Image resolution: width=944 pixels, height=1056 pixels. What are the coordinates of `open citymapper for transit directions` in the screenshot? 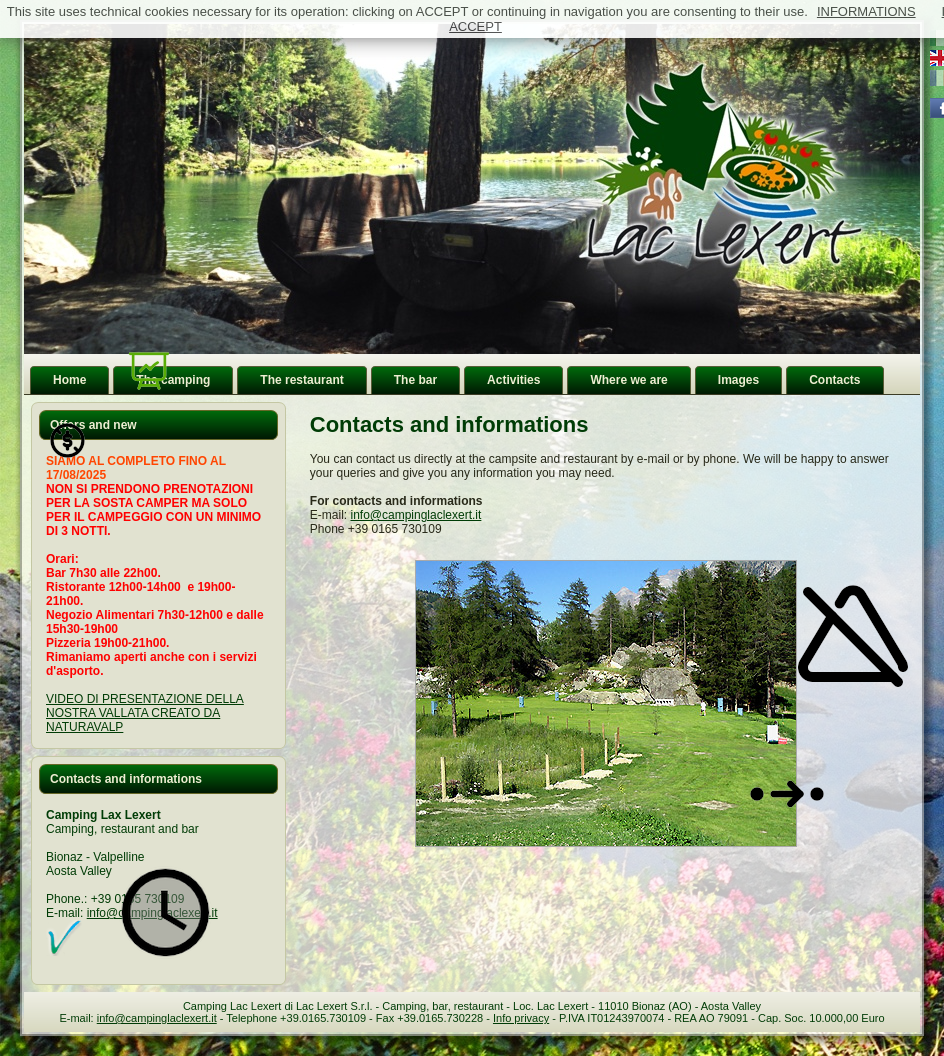 It's located at (787, 794).